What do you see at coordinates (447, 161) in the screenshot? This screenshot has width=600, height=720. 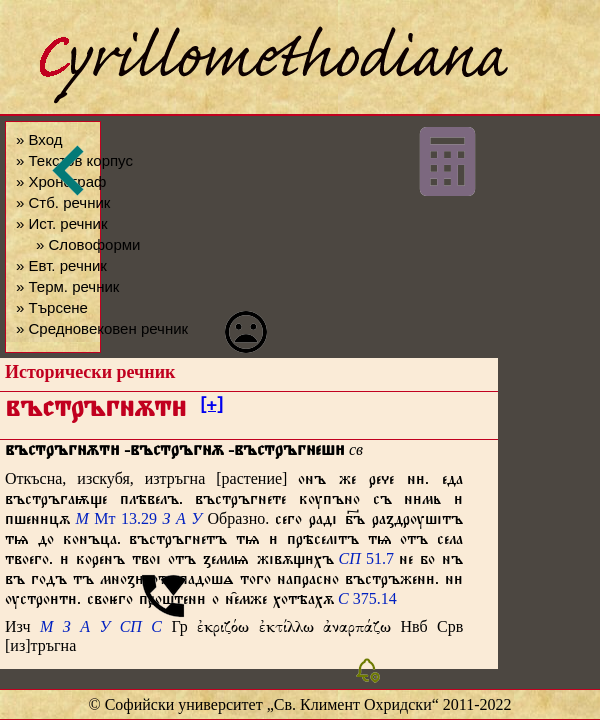 I see `open the calculator app` at bounding box center [447, 161].